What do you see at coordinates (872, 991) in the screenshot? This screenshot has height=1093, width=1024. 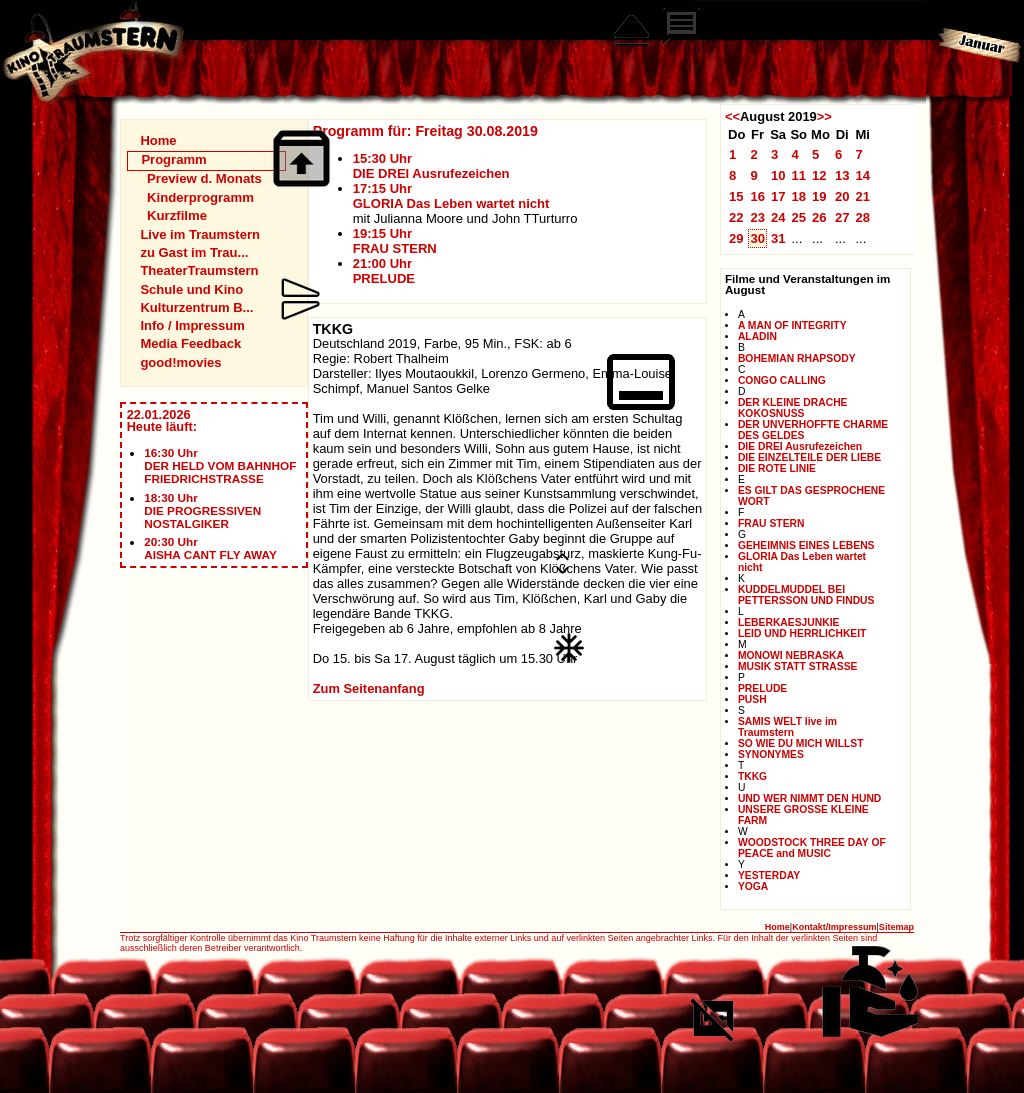 I see `hand sanitizer or hand washing station available` at bounding box center [872, 991].